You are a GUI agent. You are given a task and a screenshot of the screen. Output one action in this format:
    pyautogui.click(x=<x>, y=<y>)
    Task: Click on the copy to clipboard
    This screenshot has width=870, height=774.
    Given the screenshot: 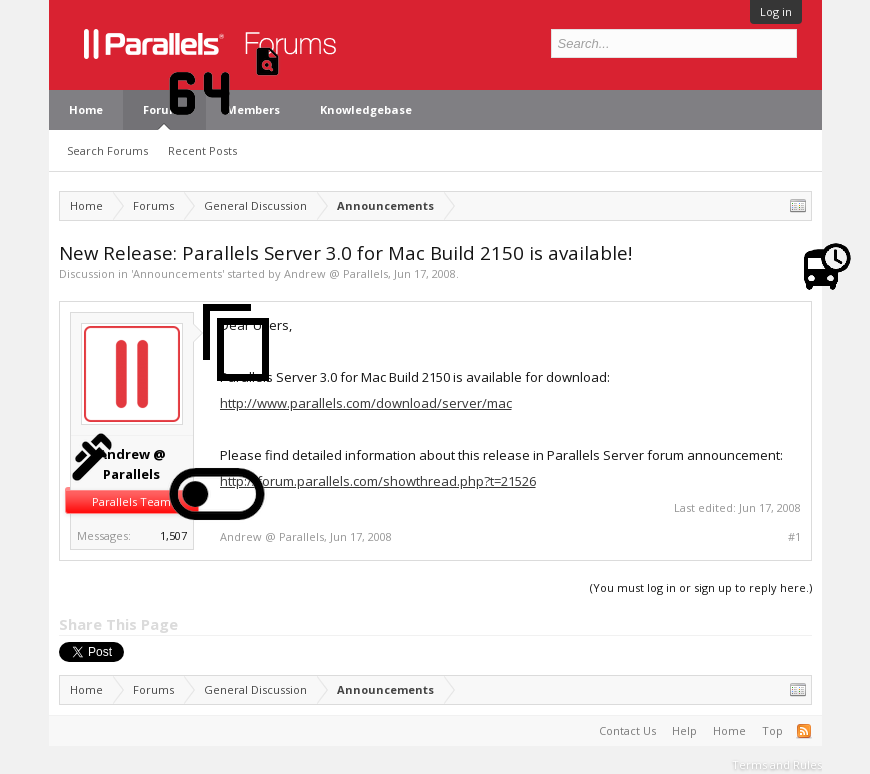 What is the action you would take?
    pyautogui.click(x=237, y=342)
    